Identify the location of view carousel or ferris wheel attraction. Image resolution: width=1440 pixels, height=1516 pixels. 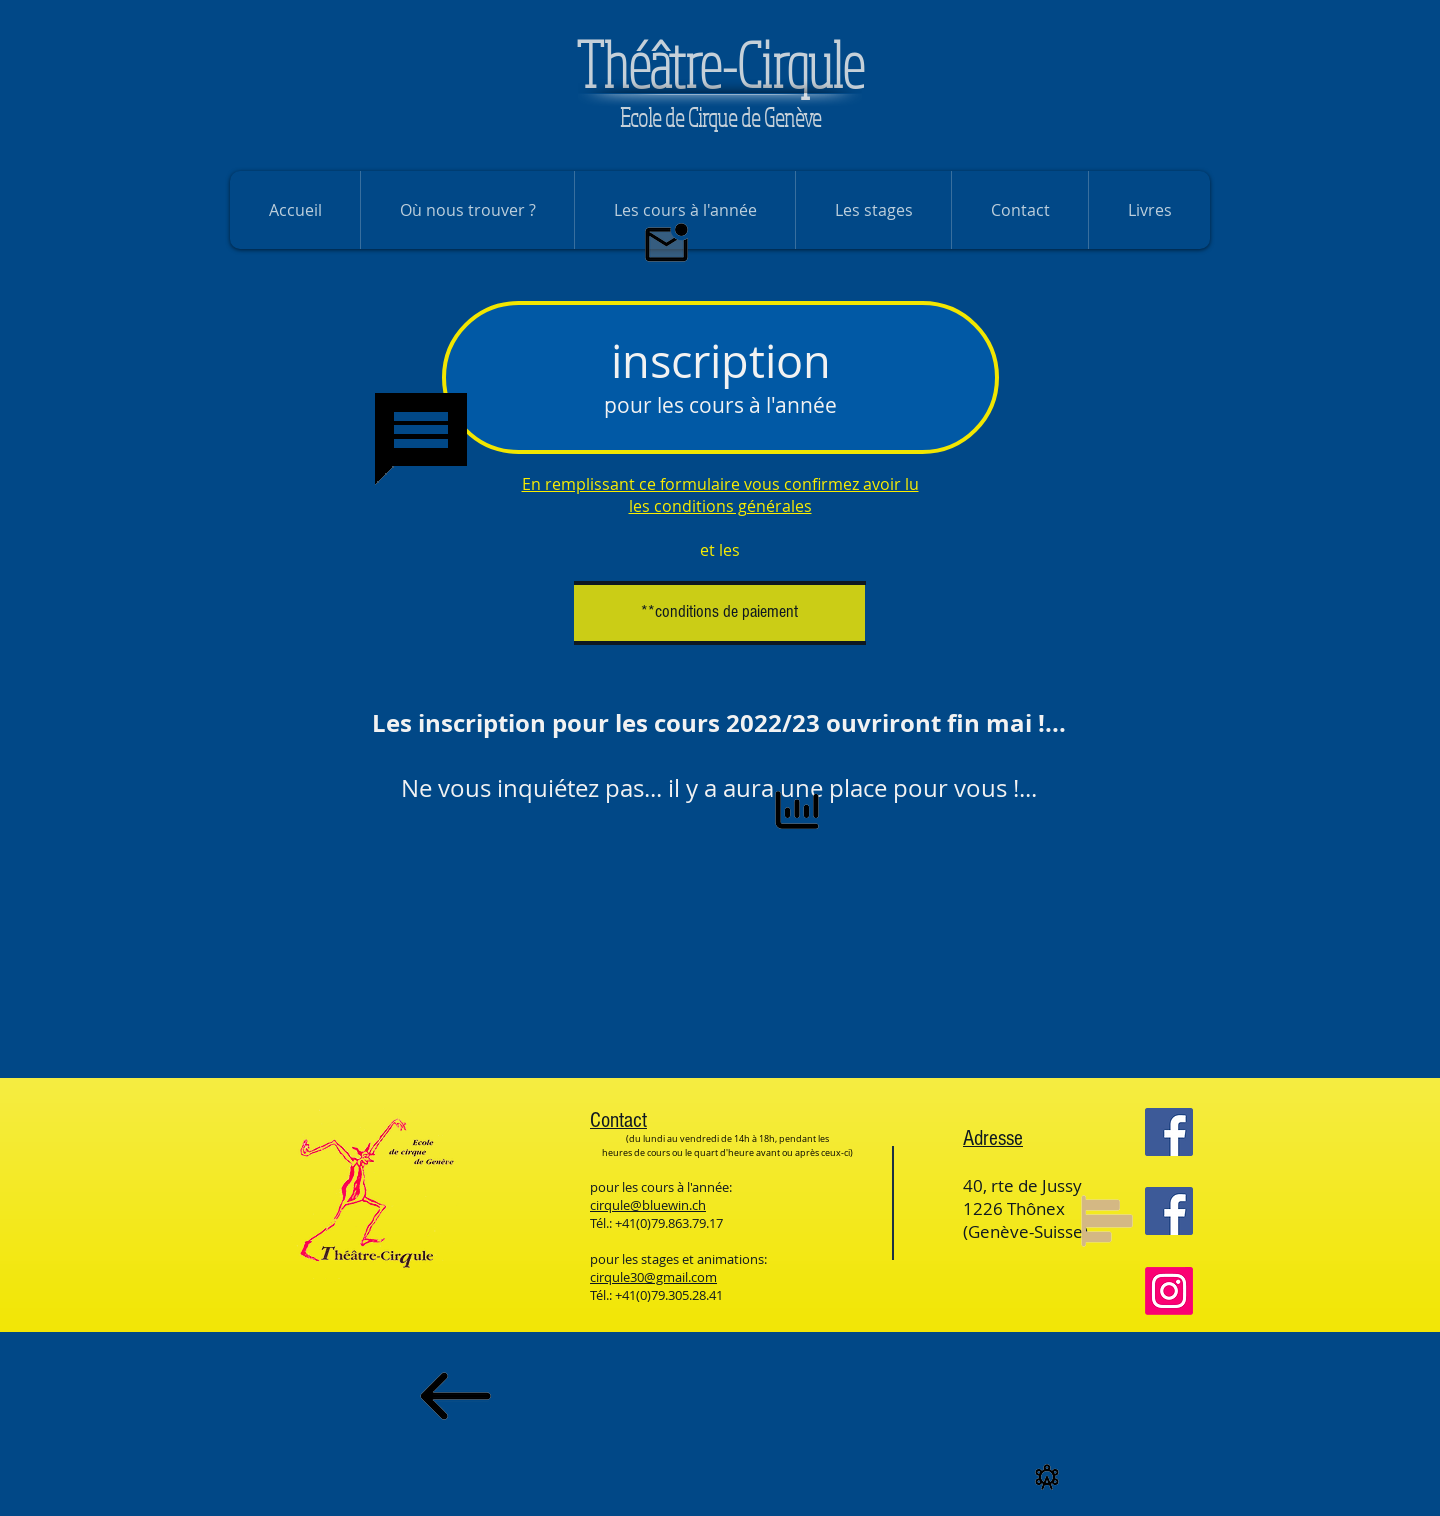
(1047, 1477).